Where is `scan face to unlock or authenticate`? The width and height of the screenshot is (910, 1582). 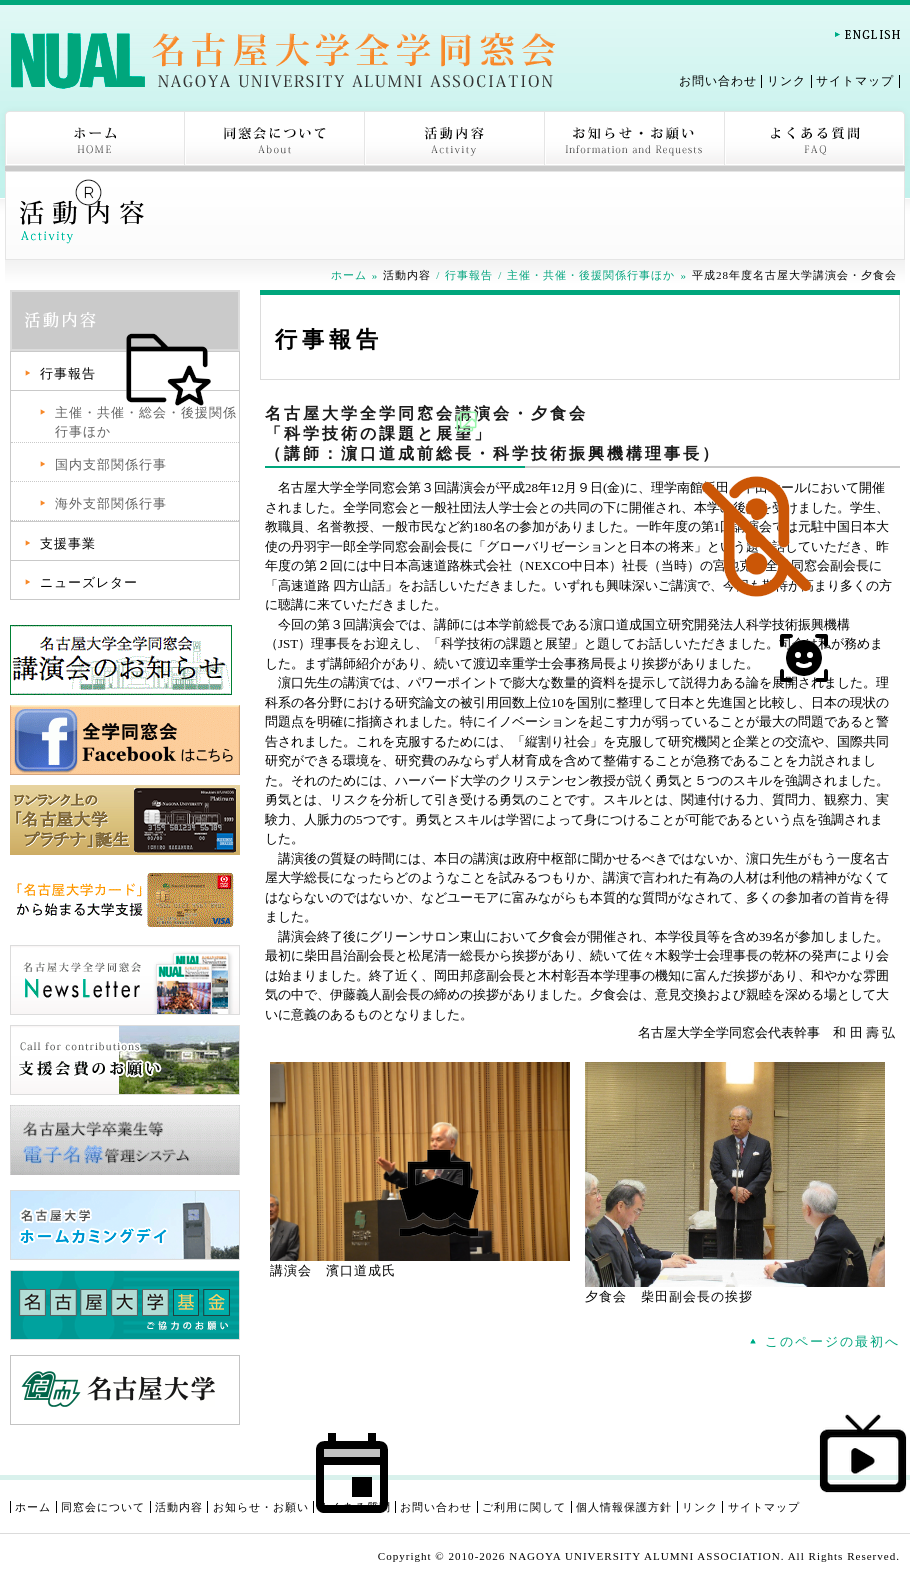
scan face to unlock or authenticate is located at coordinates (804, 658).